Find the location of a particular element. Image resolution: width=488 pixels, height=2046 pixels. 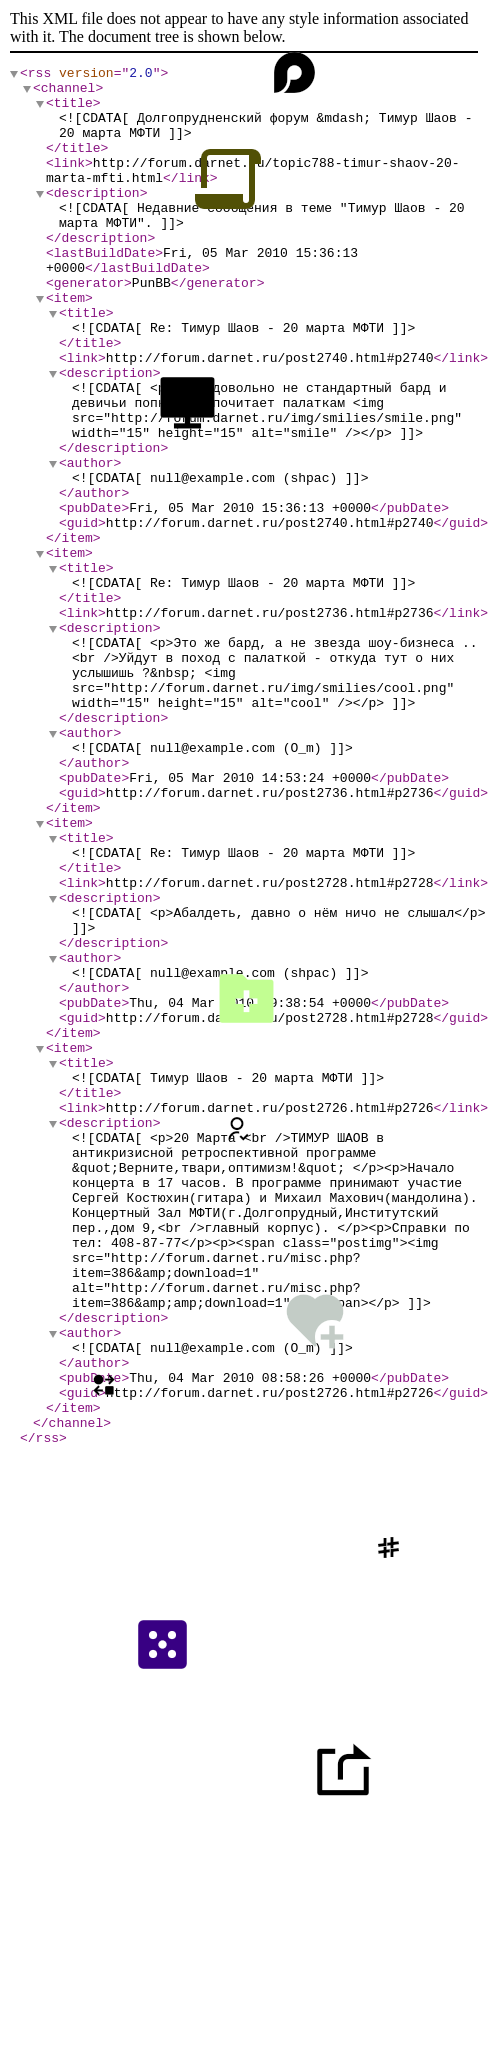

swap or exchange between two items is located at coordinates (104, 1385).